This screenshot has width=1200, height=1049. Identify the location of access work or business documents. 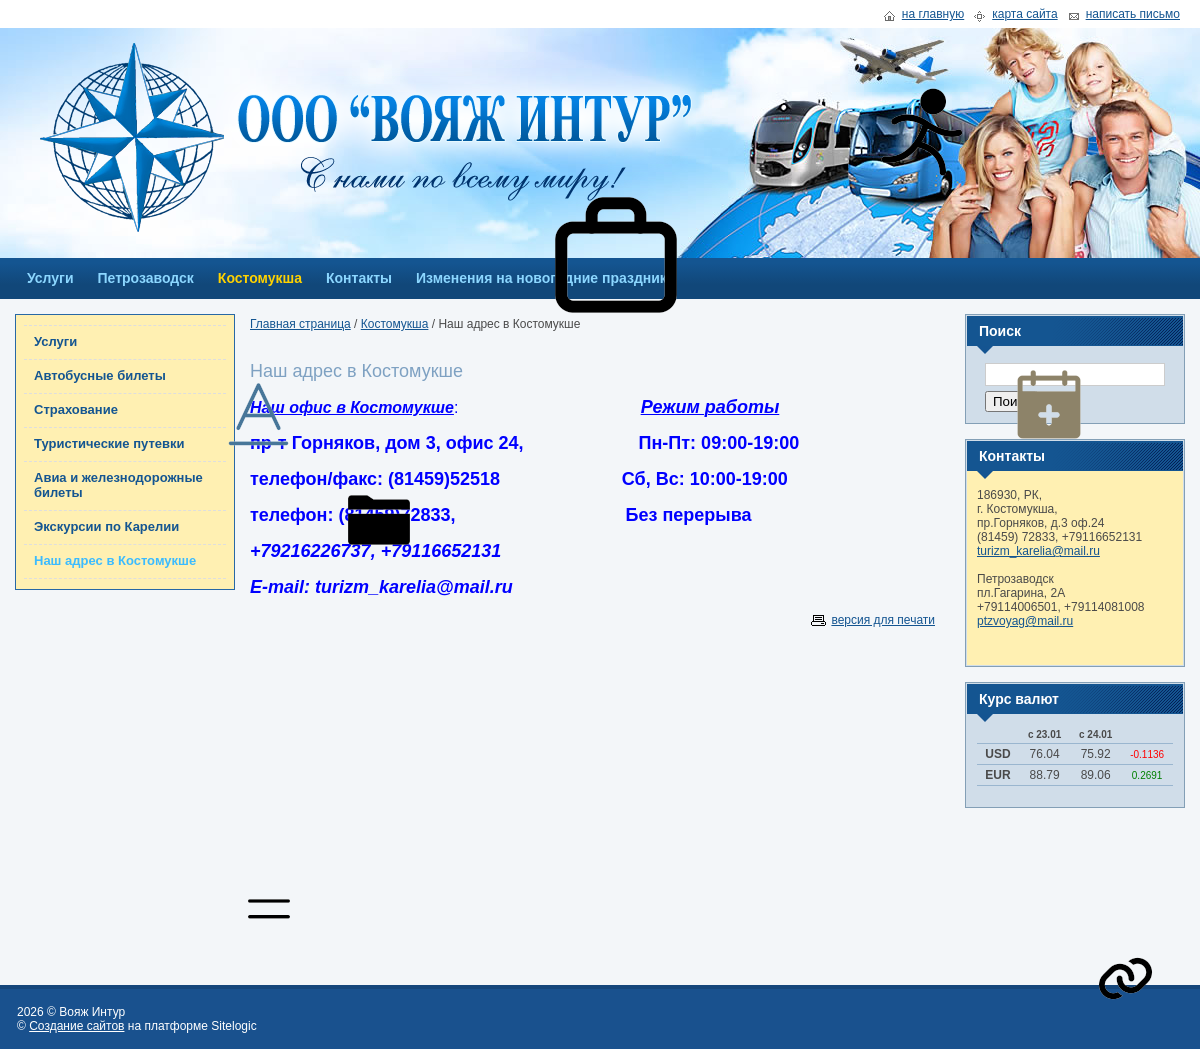
(616, 258).